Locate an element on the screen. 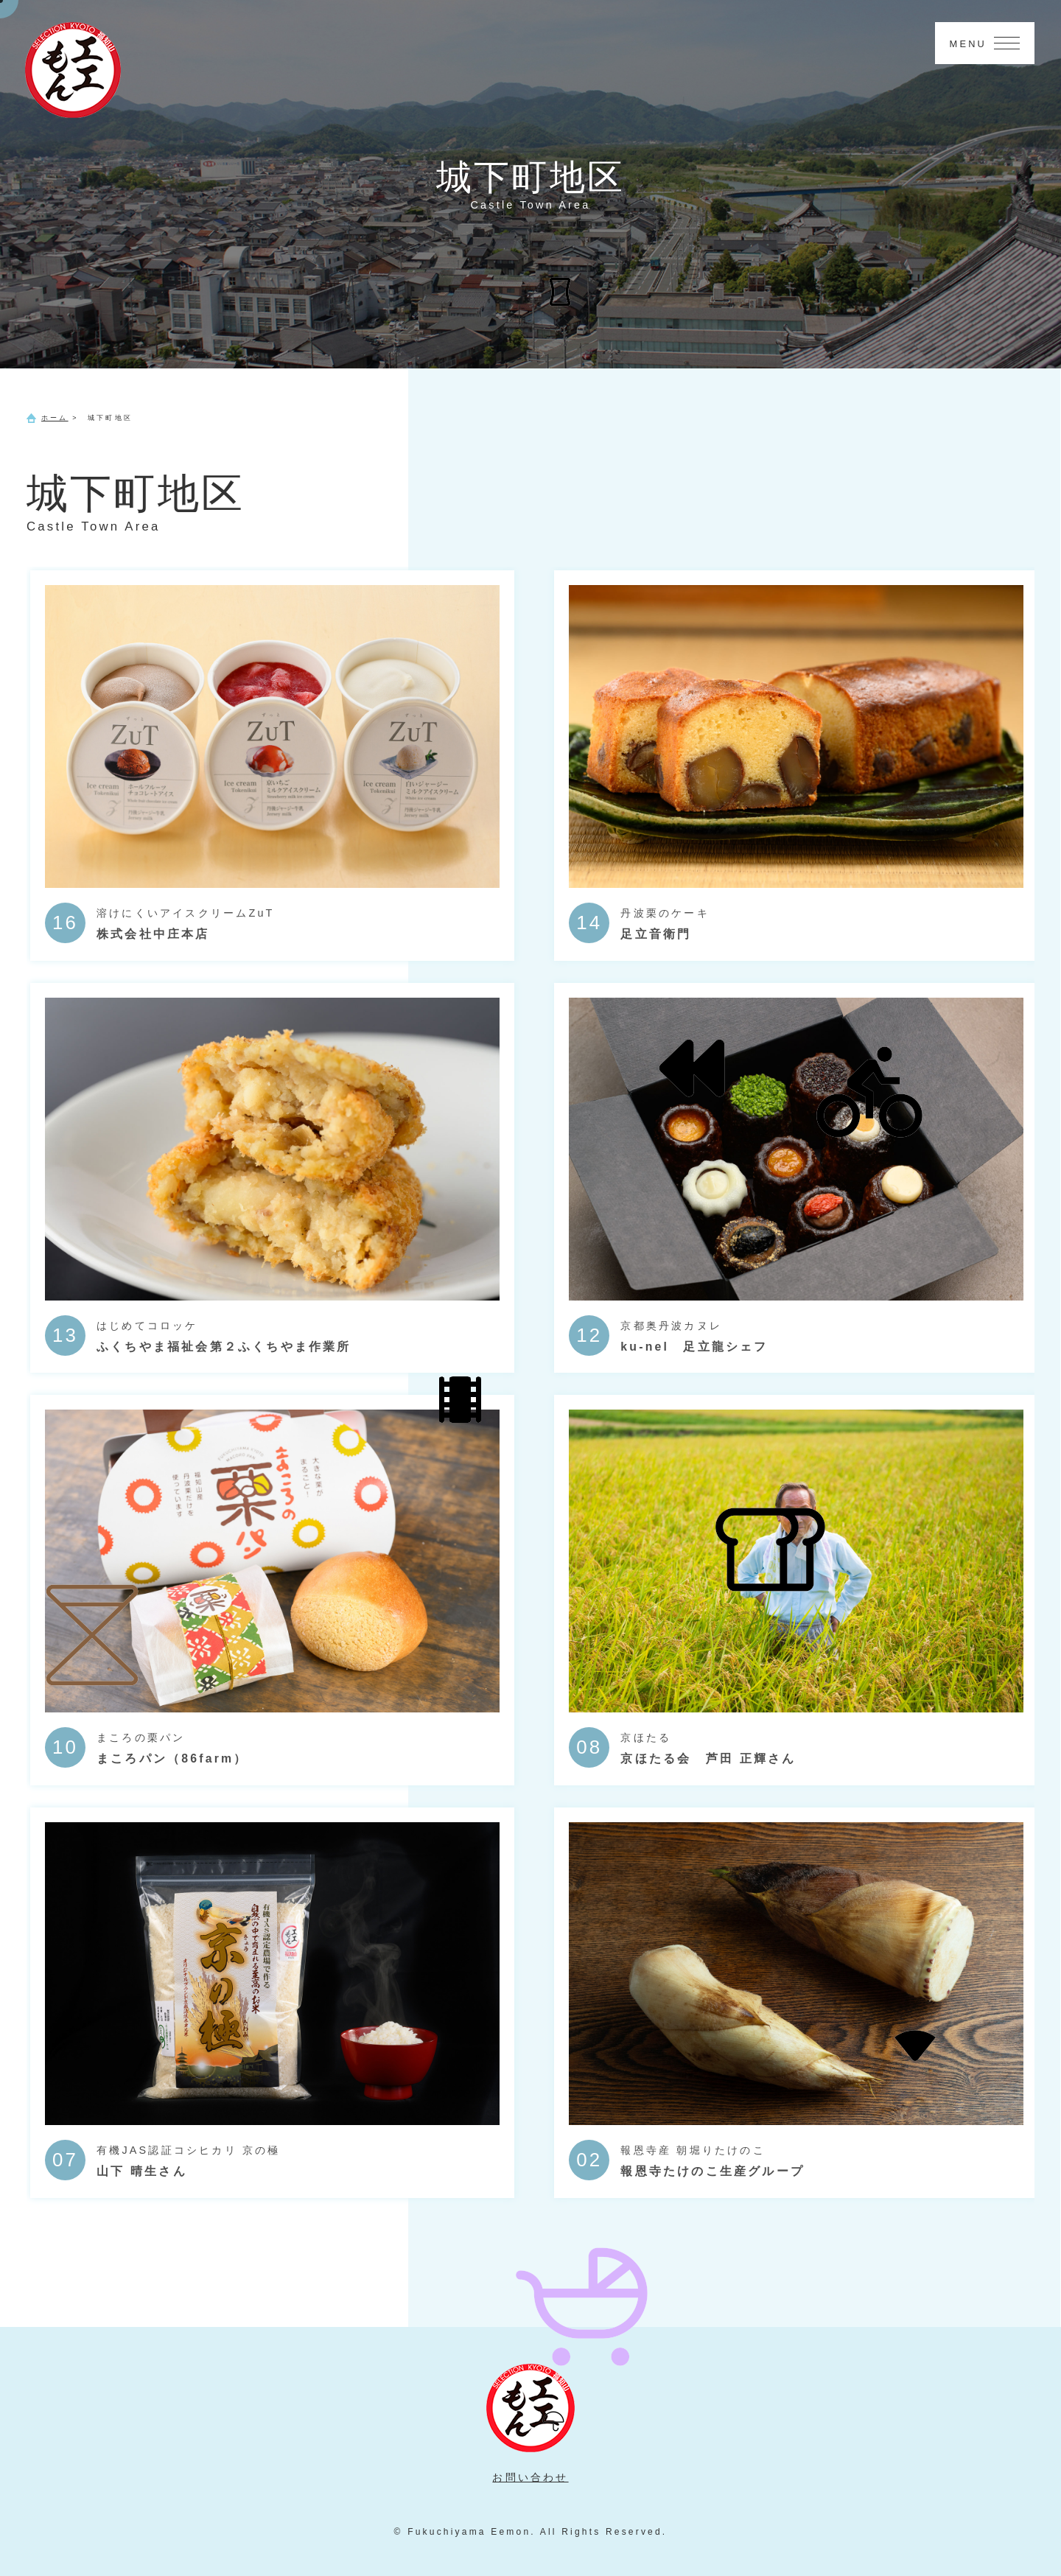 The image size is (1061, 2576). indicates high time remaining is located at coordinates (92, 1635).